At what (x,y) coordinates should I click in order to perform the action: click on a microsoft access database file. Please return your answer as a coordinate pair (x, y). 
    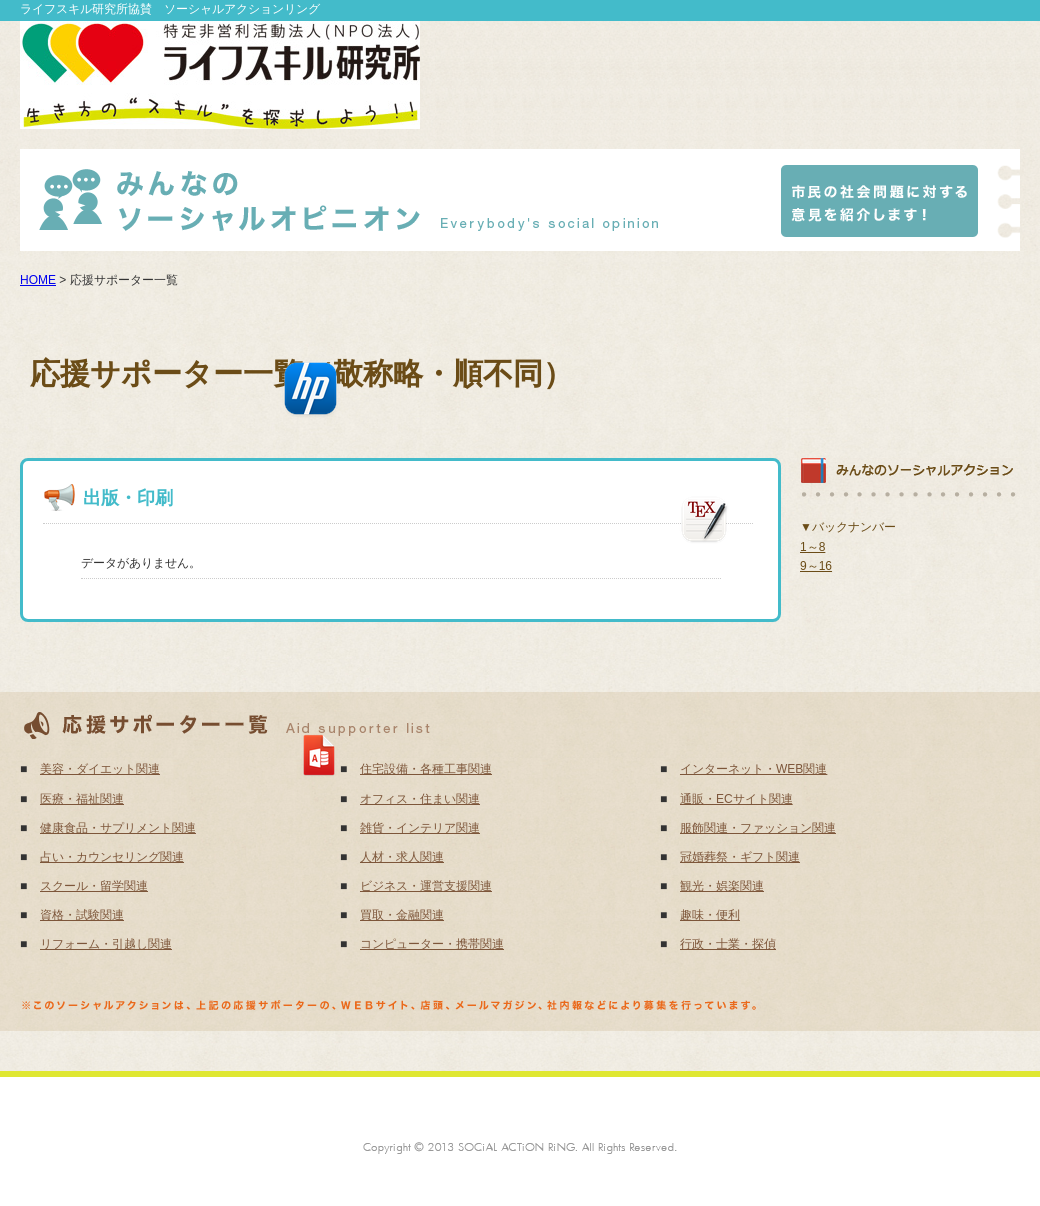
    Looking at the image, I should click on (319, 755).